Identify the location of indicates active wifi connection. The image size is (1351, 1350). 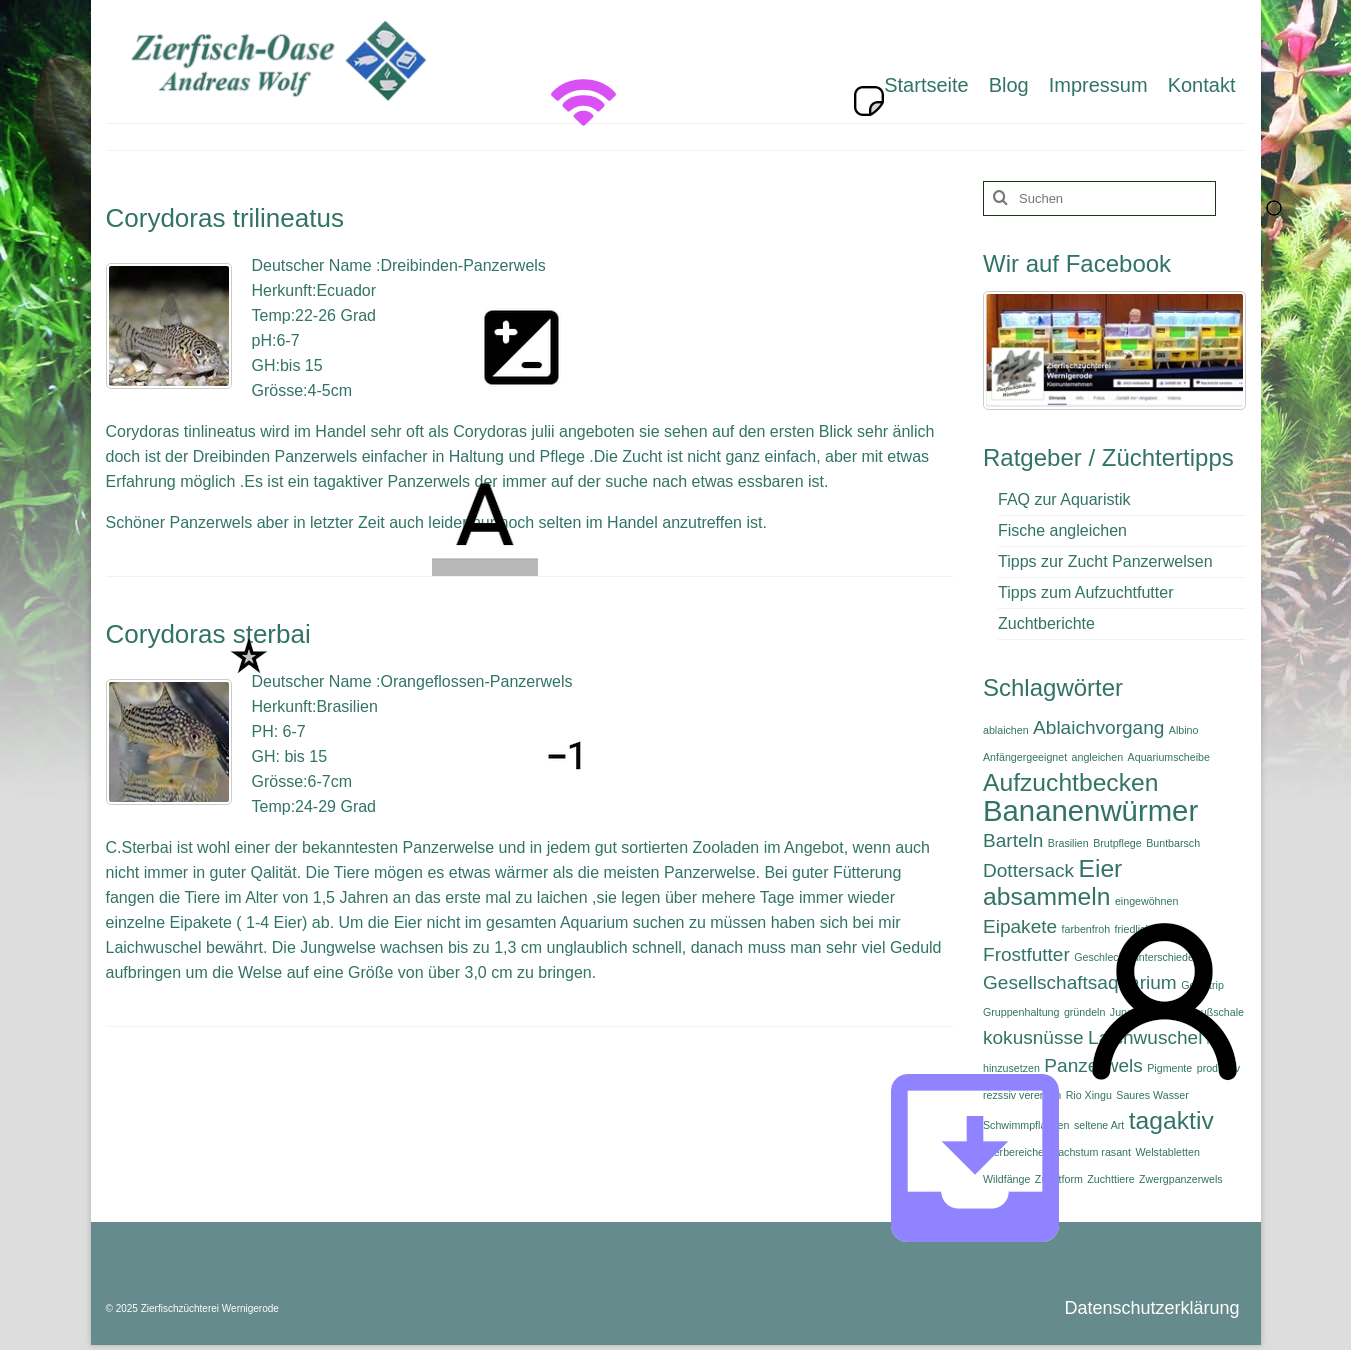
(583, 102).